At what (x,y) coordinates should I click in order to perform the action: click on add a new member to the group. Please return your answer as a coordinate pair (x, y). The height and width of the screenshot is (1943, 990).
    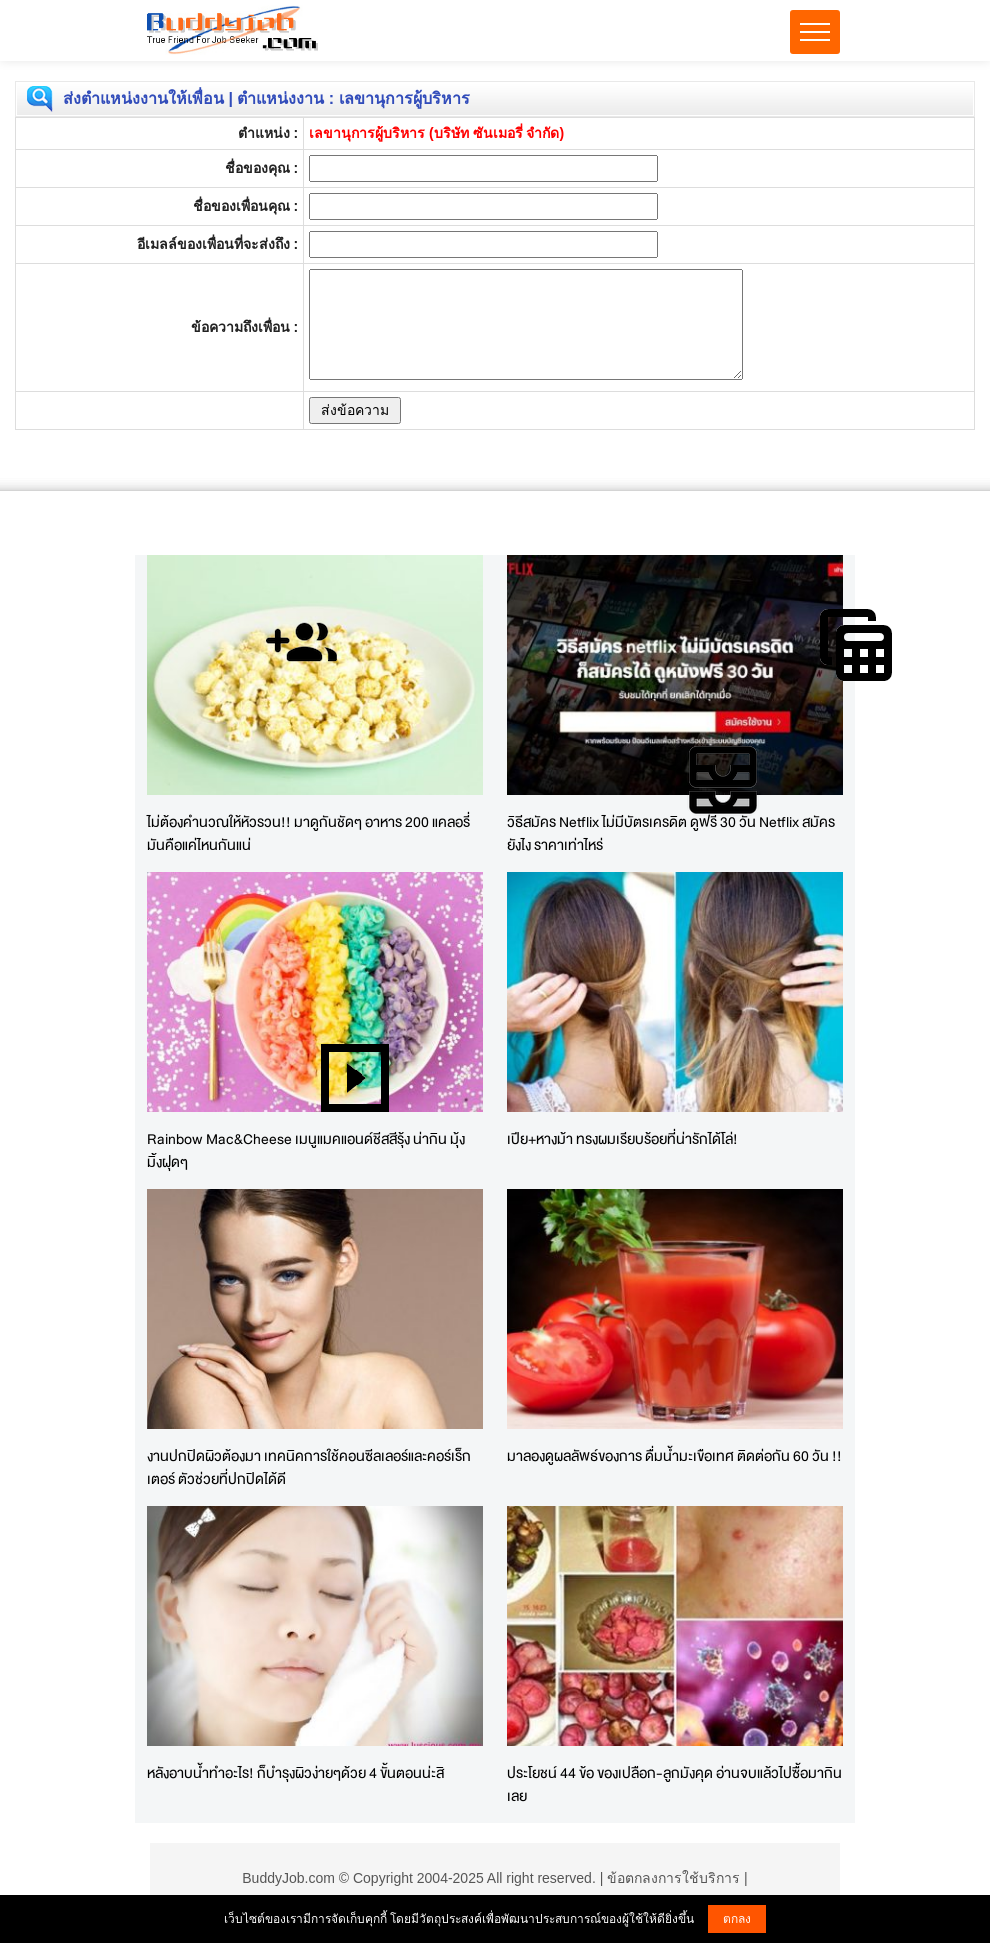
    Looking at the image, I should click on (301, 643).